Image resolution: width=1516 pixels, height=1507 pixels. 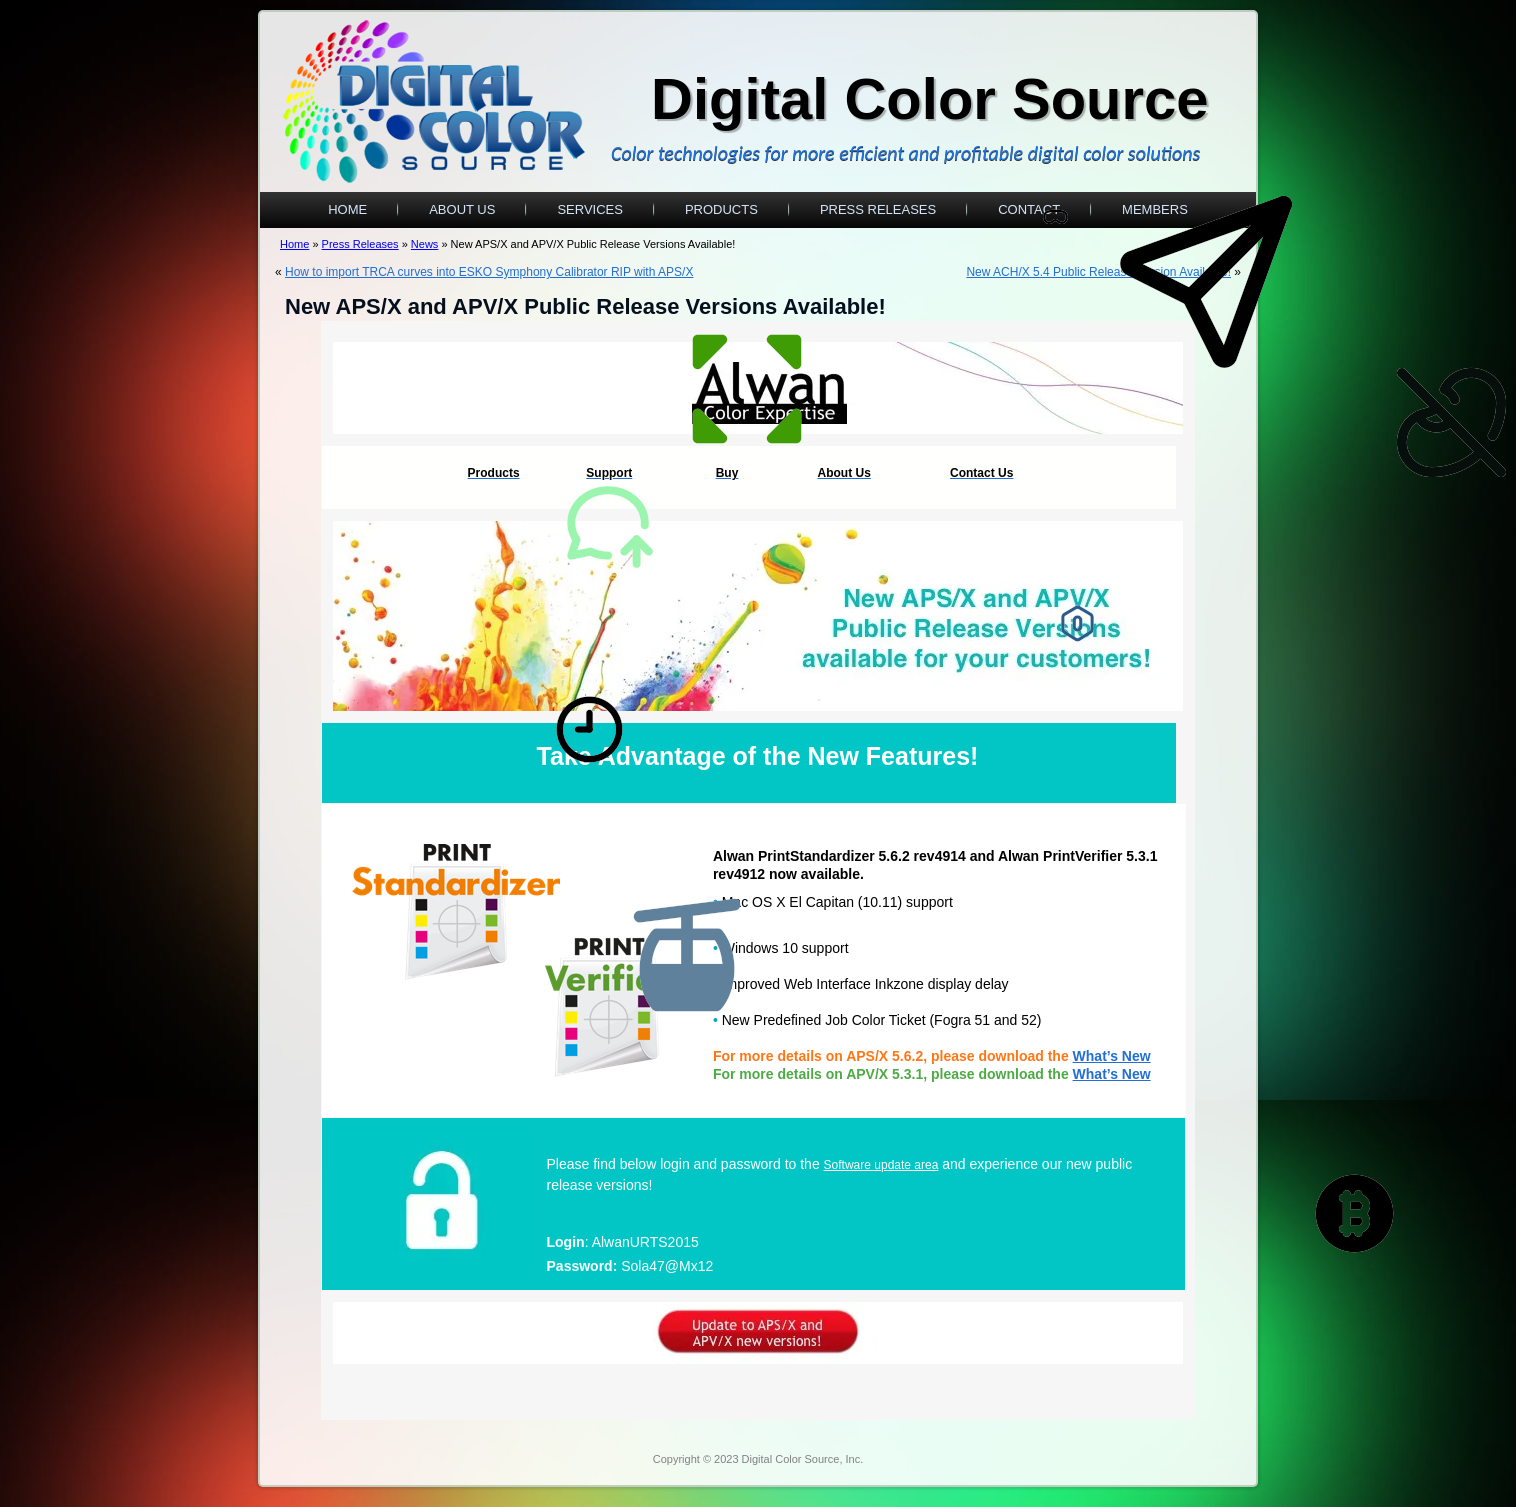 I want to click on expand to fullscreen mode, so click(x=747, y=389).